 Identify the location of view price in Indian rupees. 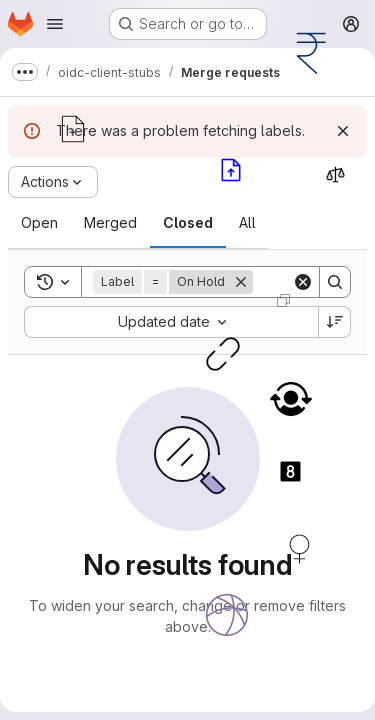
(309, 52).